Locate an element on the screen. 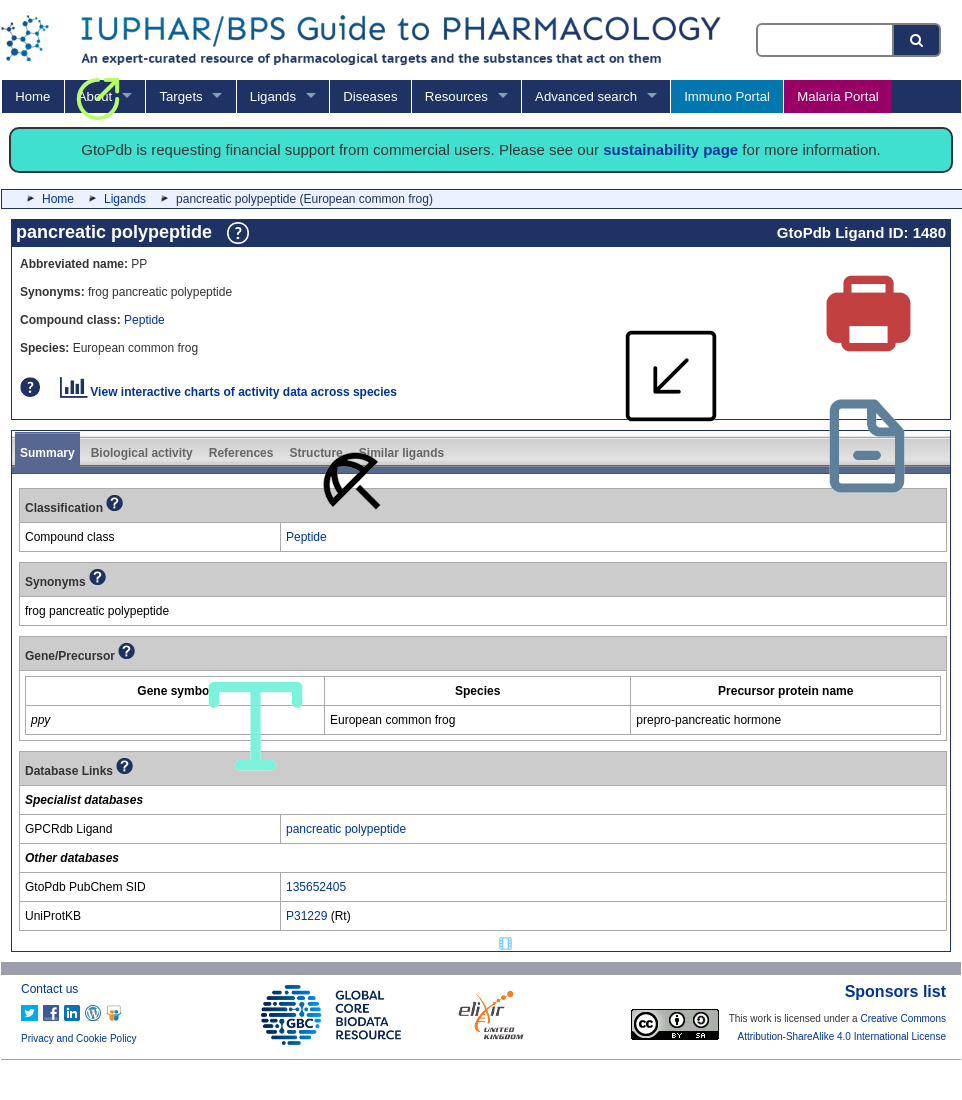 The image size is (962, 1100). access video or movie content is located at coordinates (505, 943).